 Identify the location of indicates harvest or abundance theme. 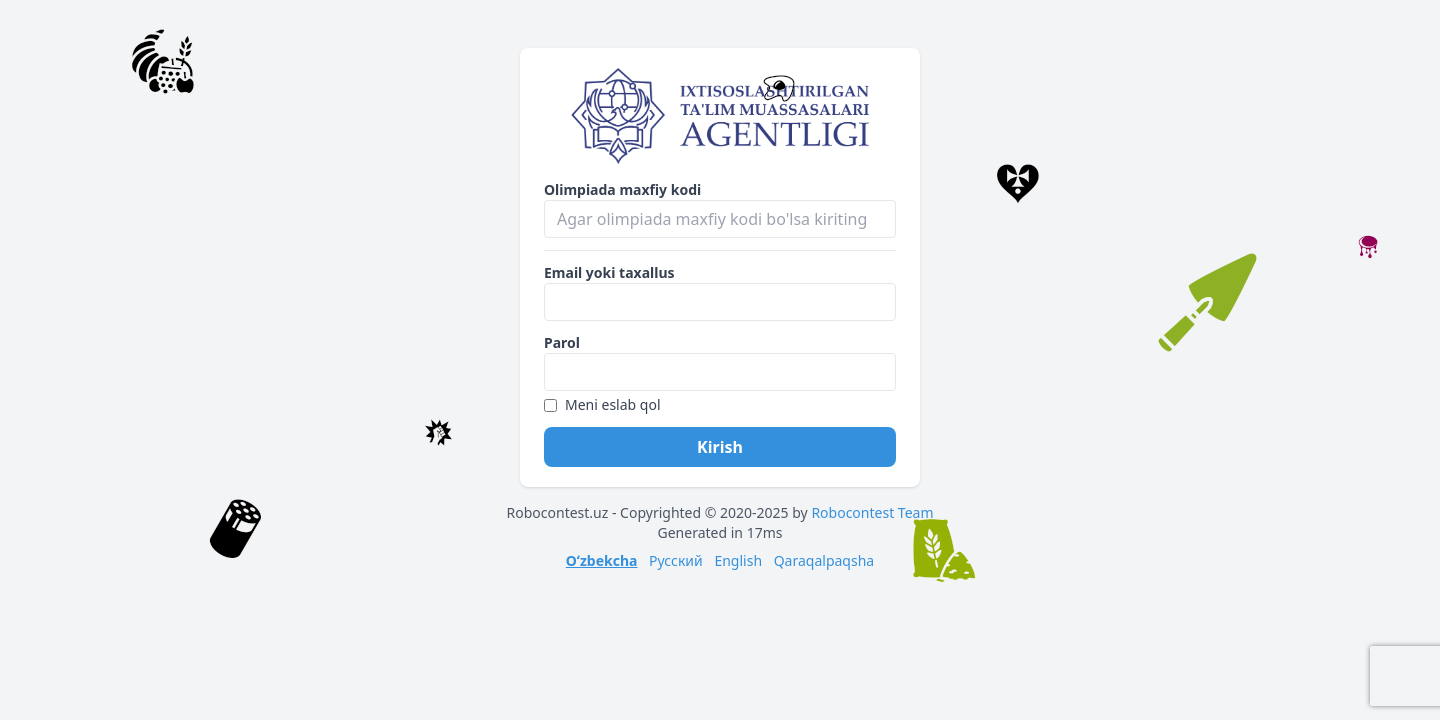
(163, 61).